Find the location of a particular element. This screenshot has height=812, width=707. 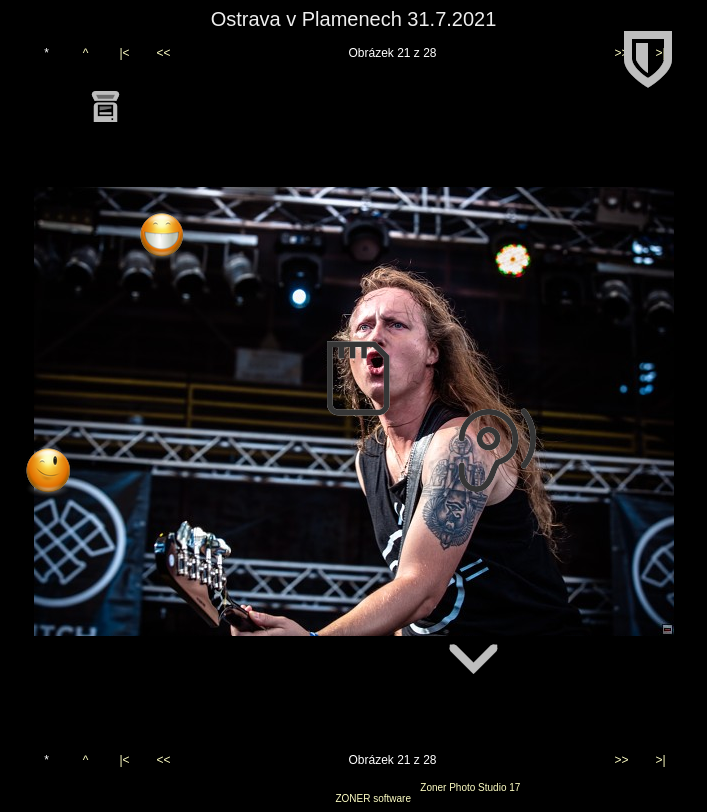

insert a wink emoji into your message is located at coordinates (48, 472).